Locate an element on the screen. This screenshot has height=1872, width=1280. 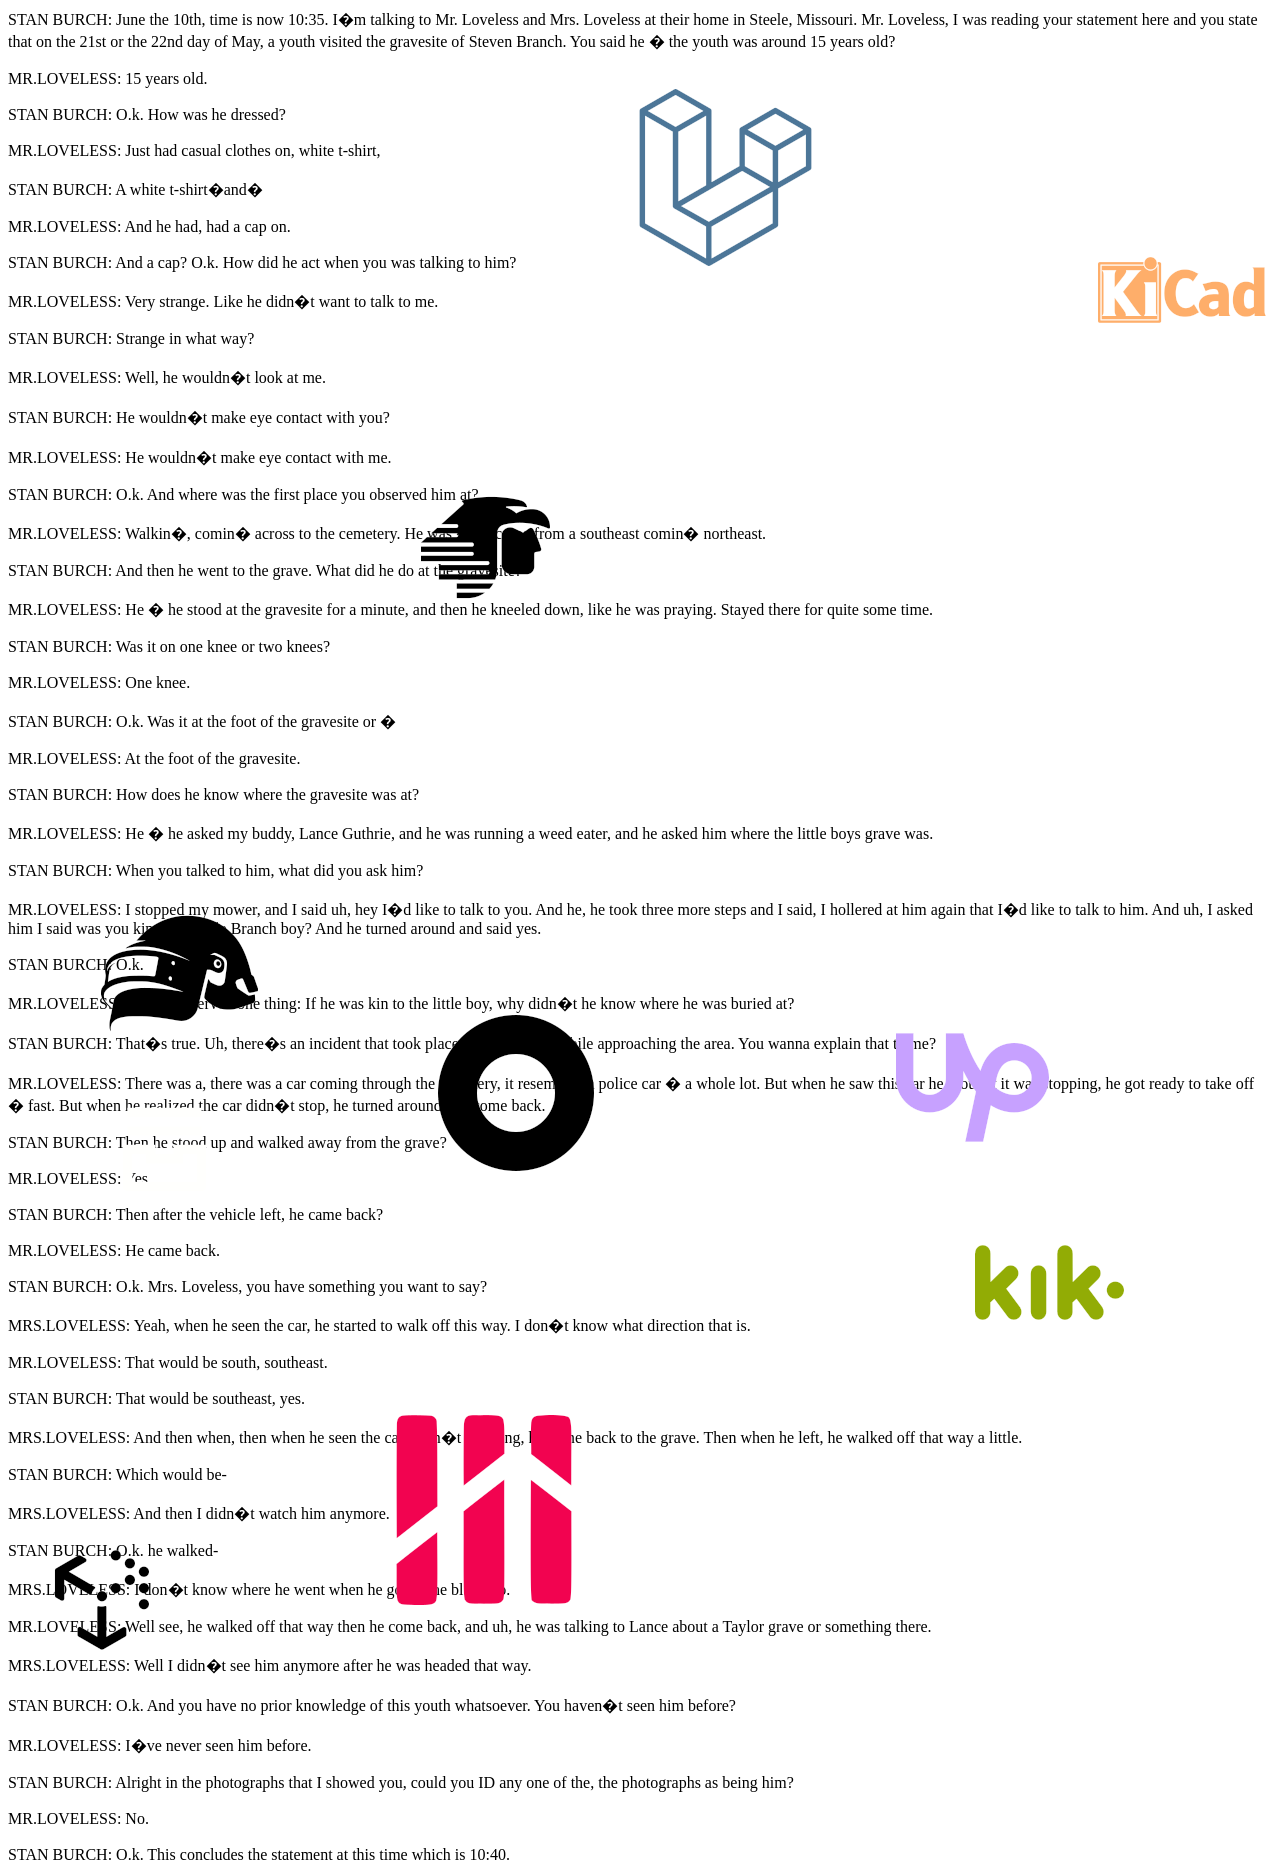
open KiCad electronic design automation software is located at coordinates (1182, 290).